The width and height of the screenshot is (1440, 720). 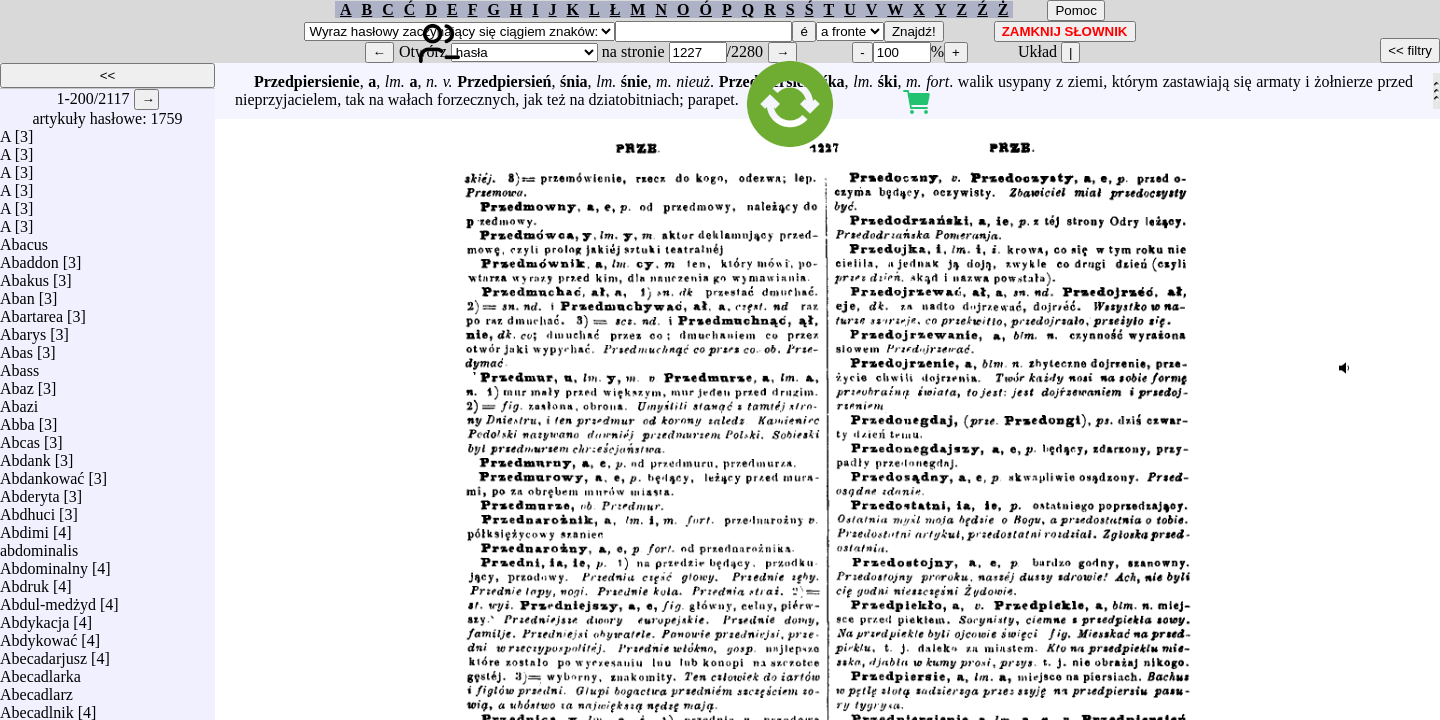 What do you see at coordinates (790, 104) in the screenshot?
I see `sync data or refresh content` at bounding box center [790, 104].